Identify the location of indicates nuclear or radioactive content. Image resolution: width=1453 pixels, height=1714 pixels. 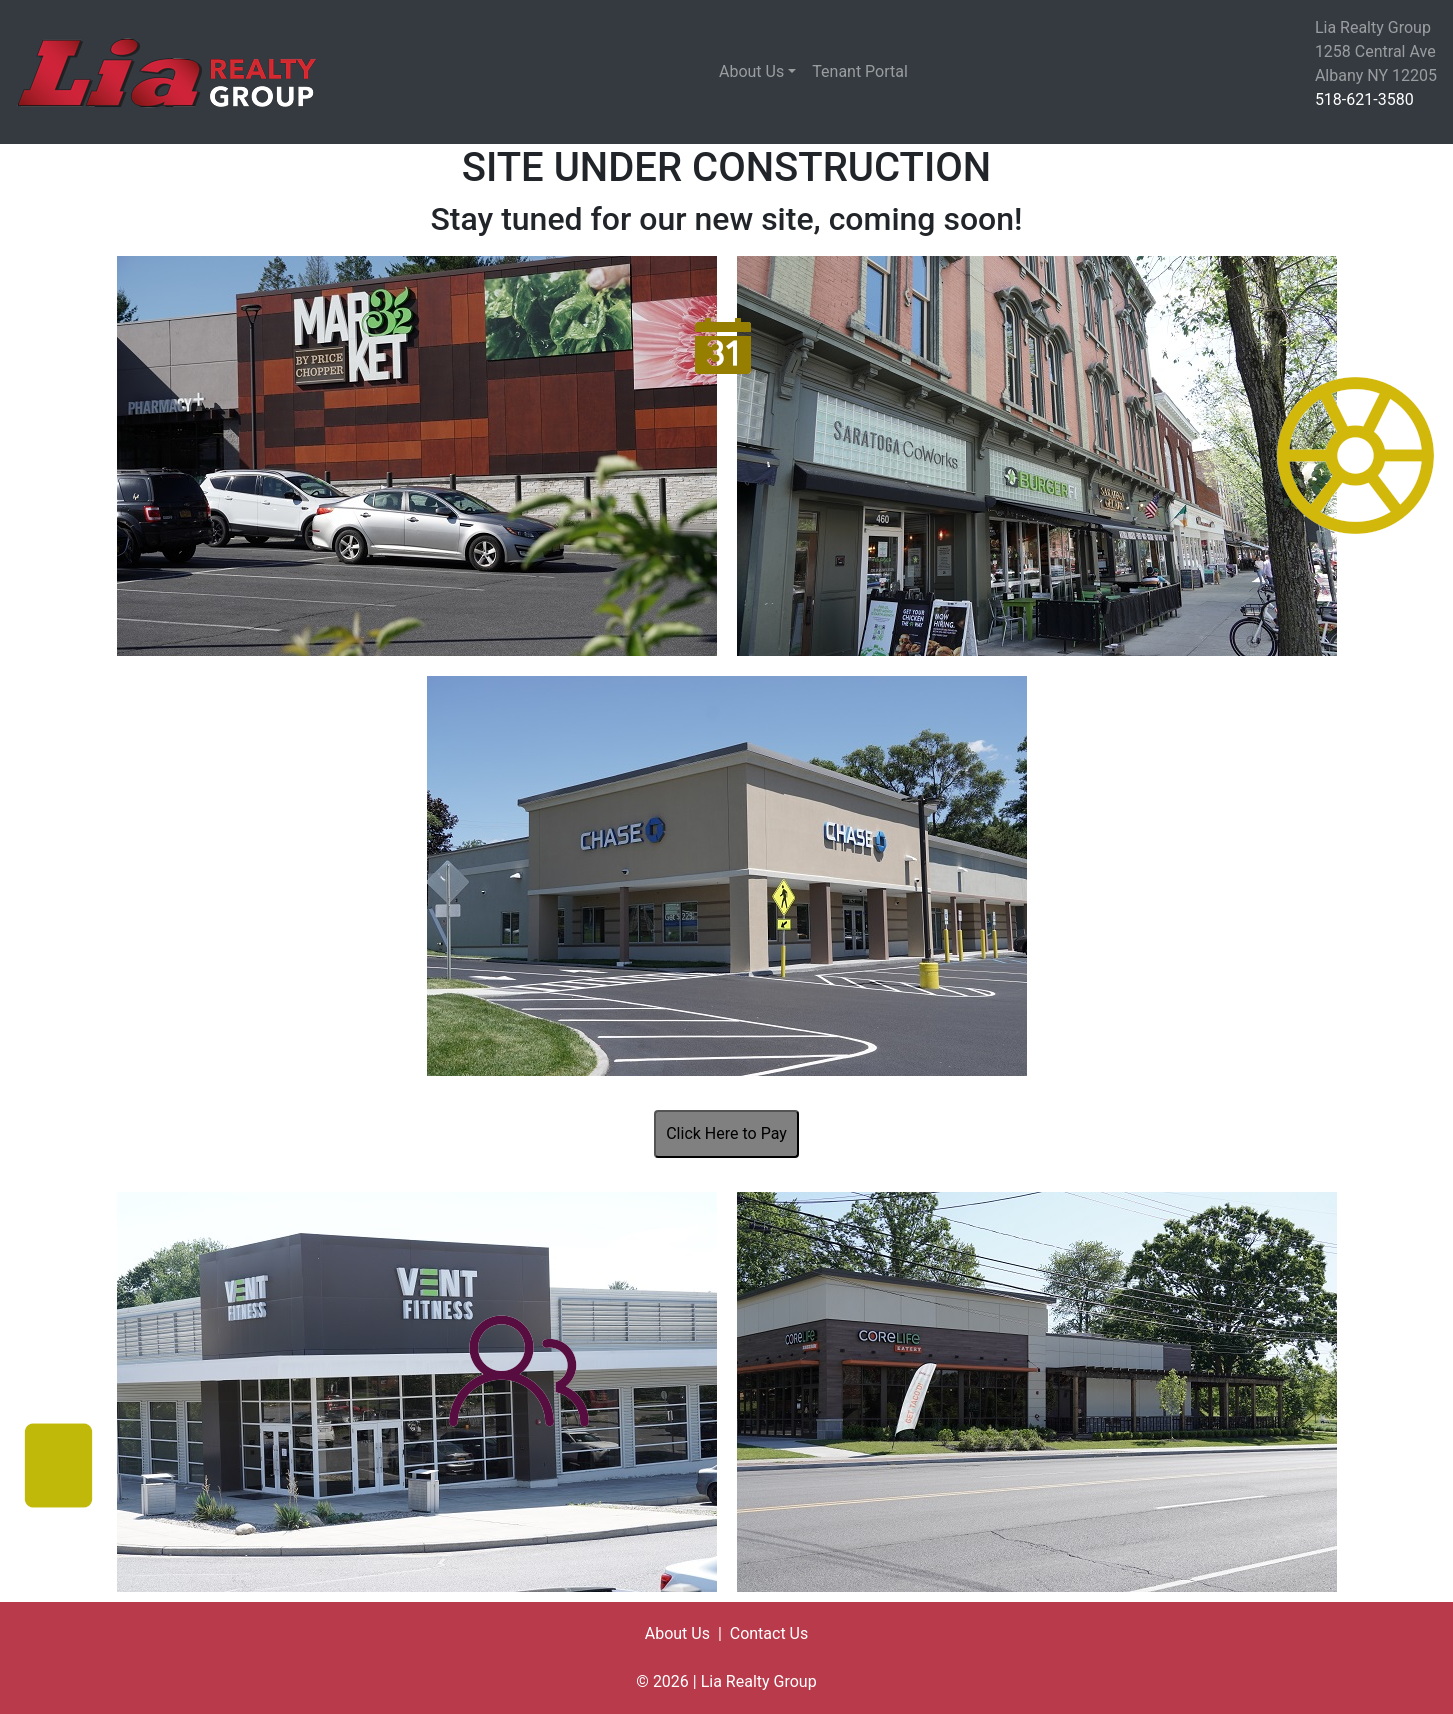
(1355, 455).